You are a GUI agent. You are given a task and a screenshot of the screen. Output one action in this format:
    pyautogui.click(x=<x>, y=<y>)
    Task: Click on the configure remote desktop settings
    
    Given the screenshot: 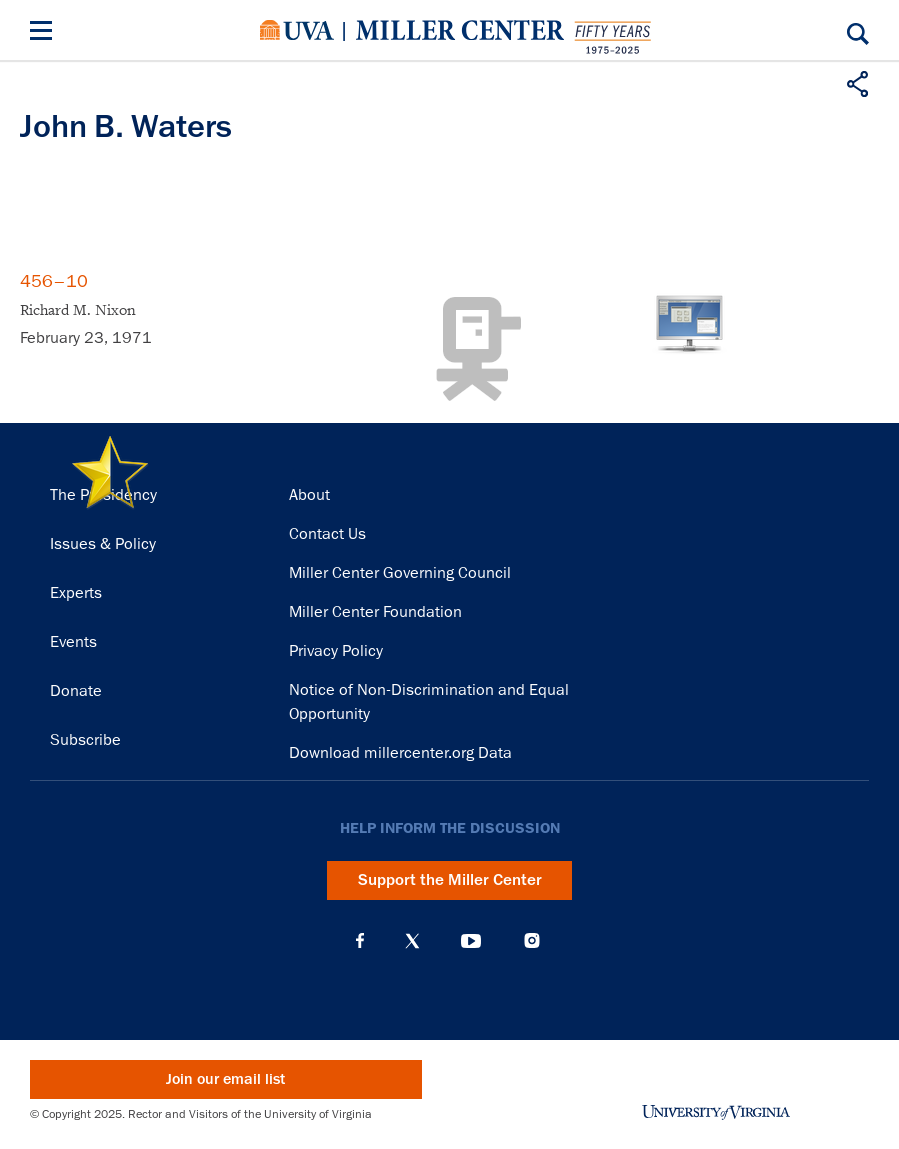 What is the action you would take?
    pyautogui.click(x=689, y=324)
    